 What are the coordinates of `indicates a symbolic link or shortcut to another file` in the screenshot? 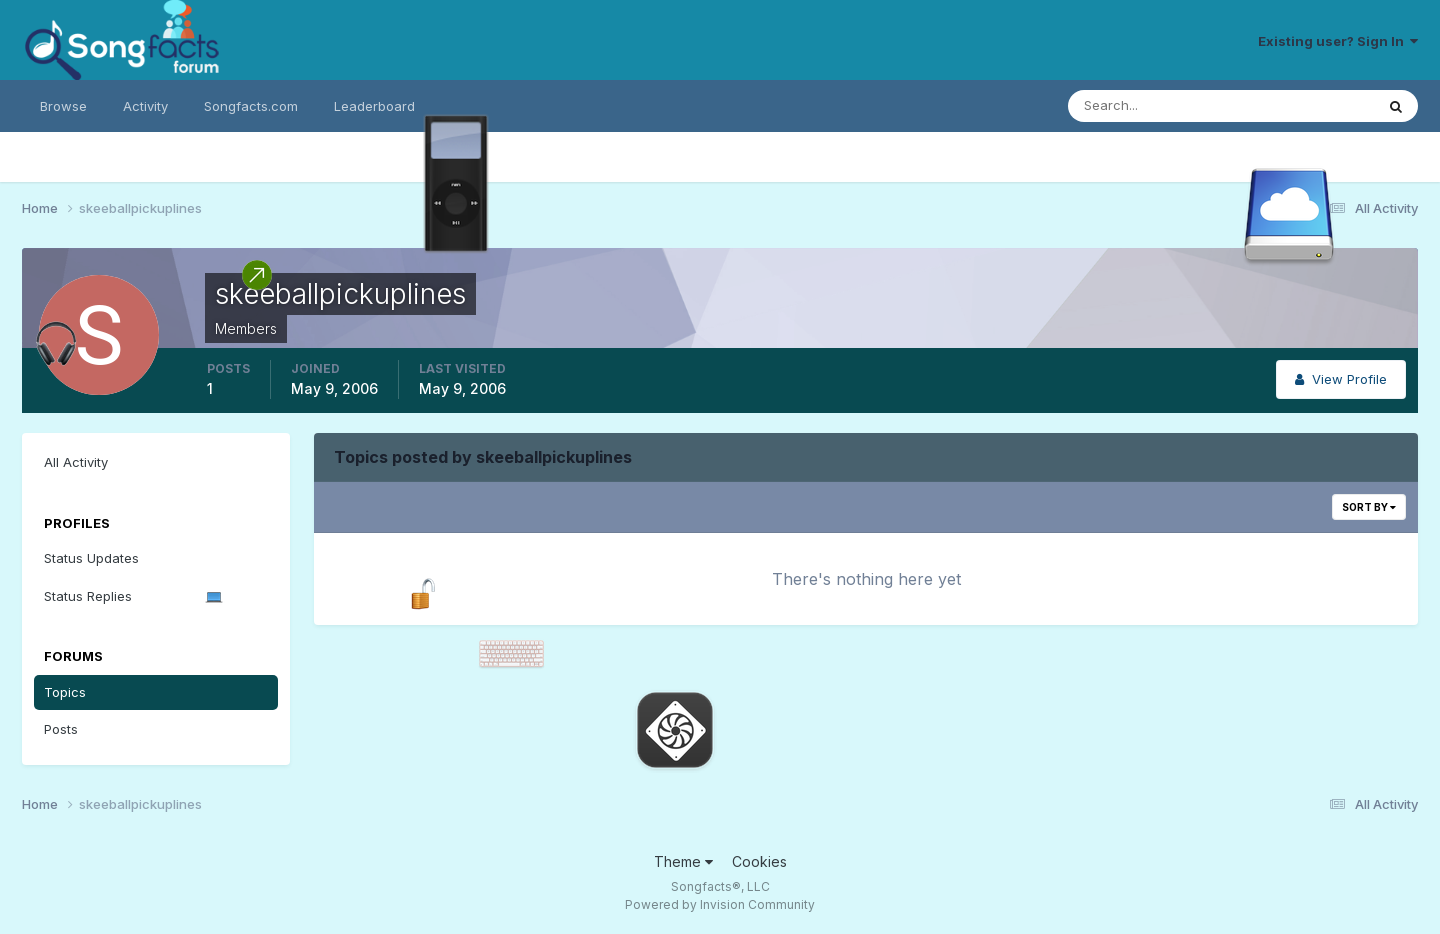 It's located at (257, 275).